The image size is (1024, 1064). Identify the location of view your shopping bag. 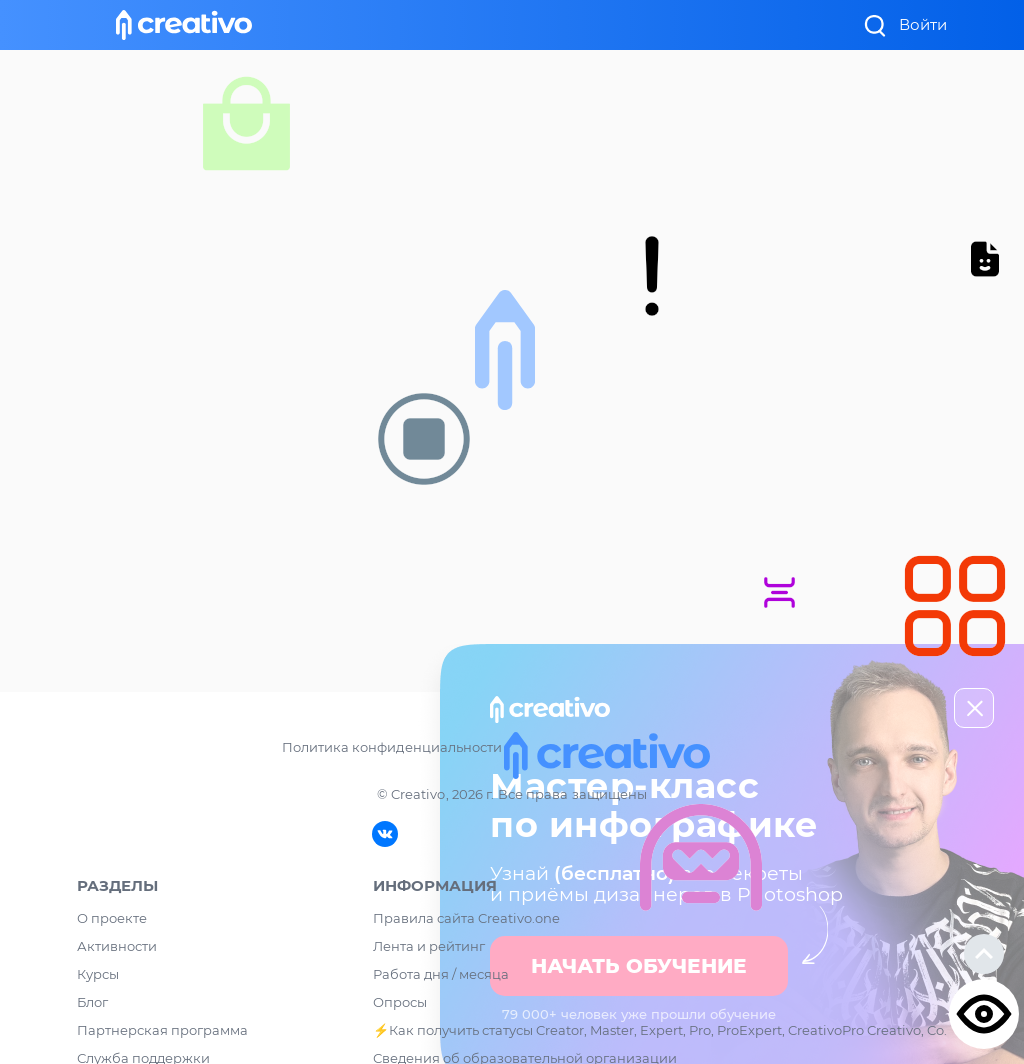
(246, 123).